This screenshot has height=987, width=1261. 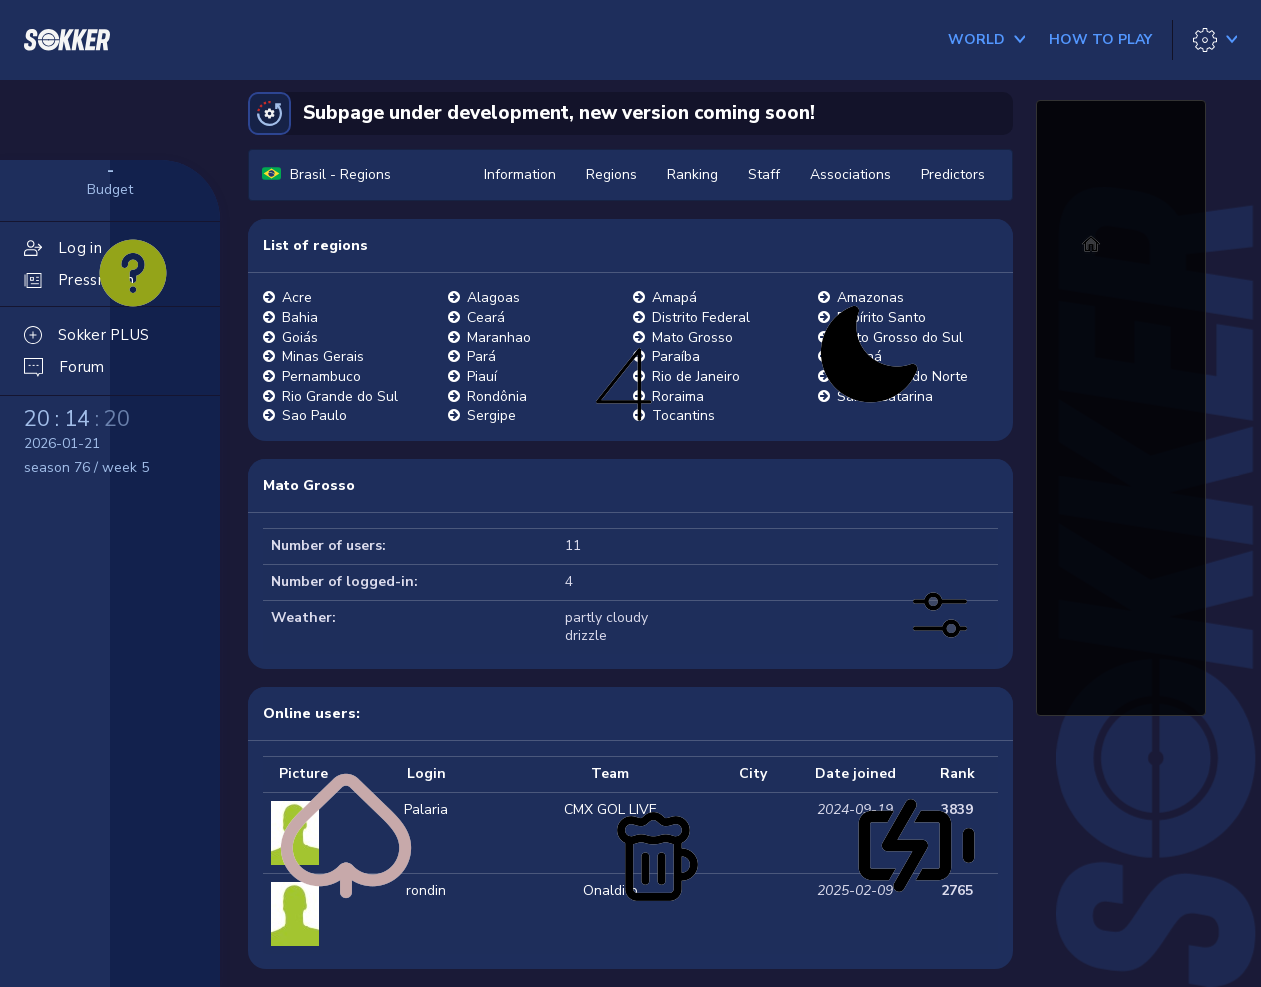 I want to click on view device charging status, so click(x=916, y=845).